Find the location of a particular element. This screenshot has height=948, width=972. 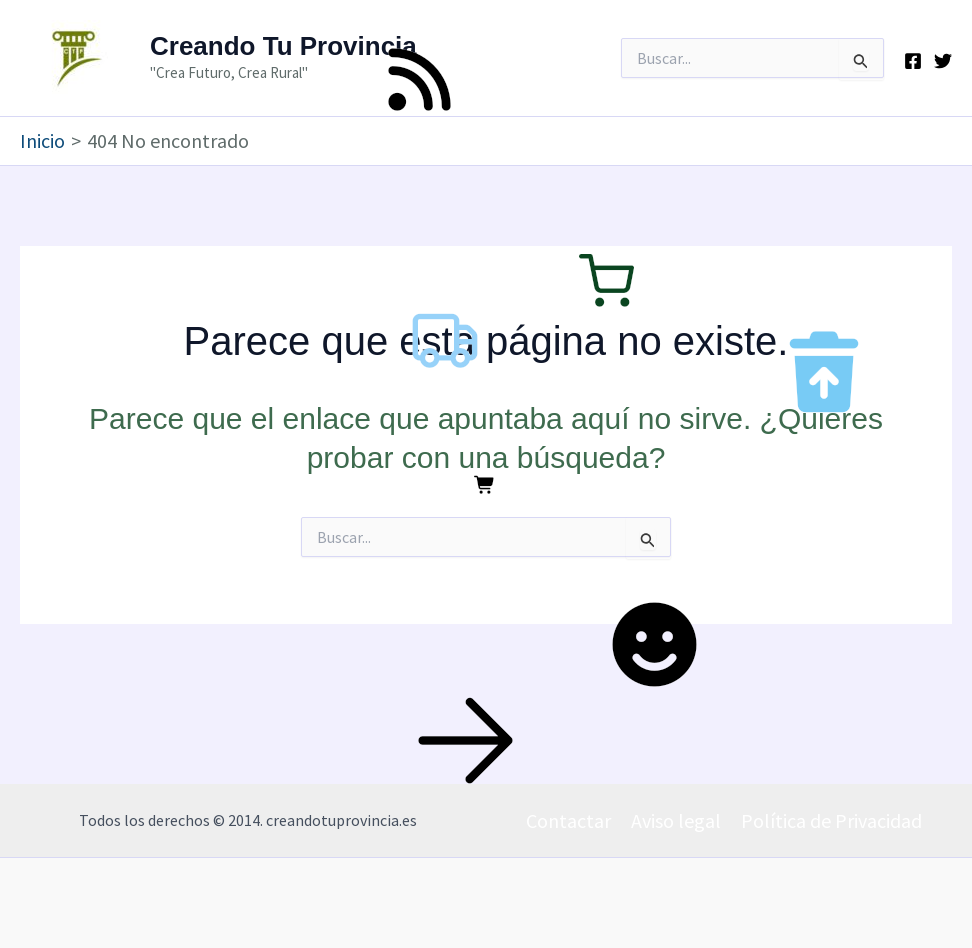

subscribe to RSS feed is located at coordinates (419, 79).